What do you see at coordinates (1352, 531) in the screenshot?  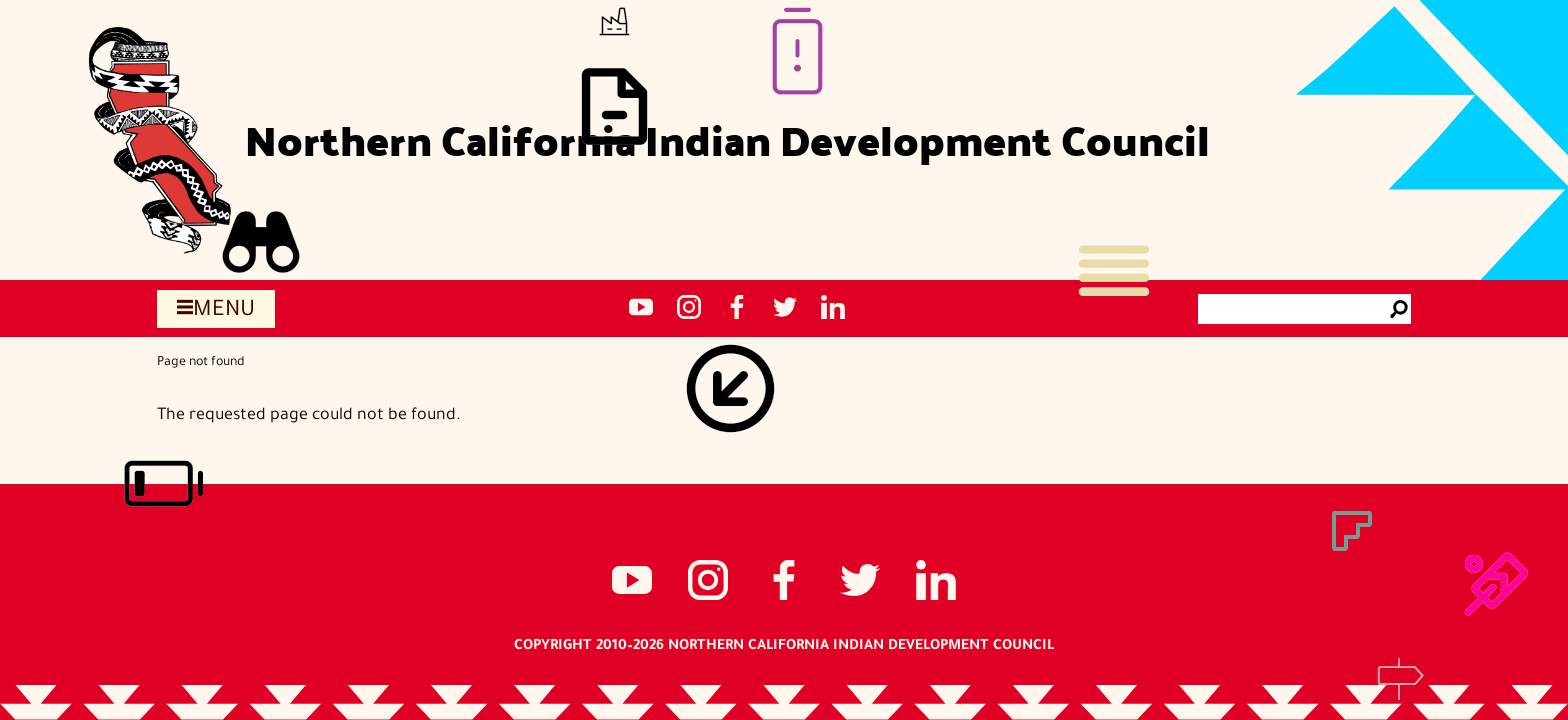 I see `open Flipboard app` at bounding box center [1352, 531].